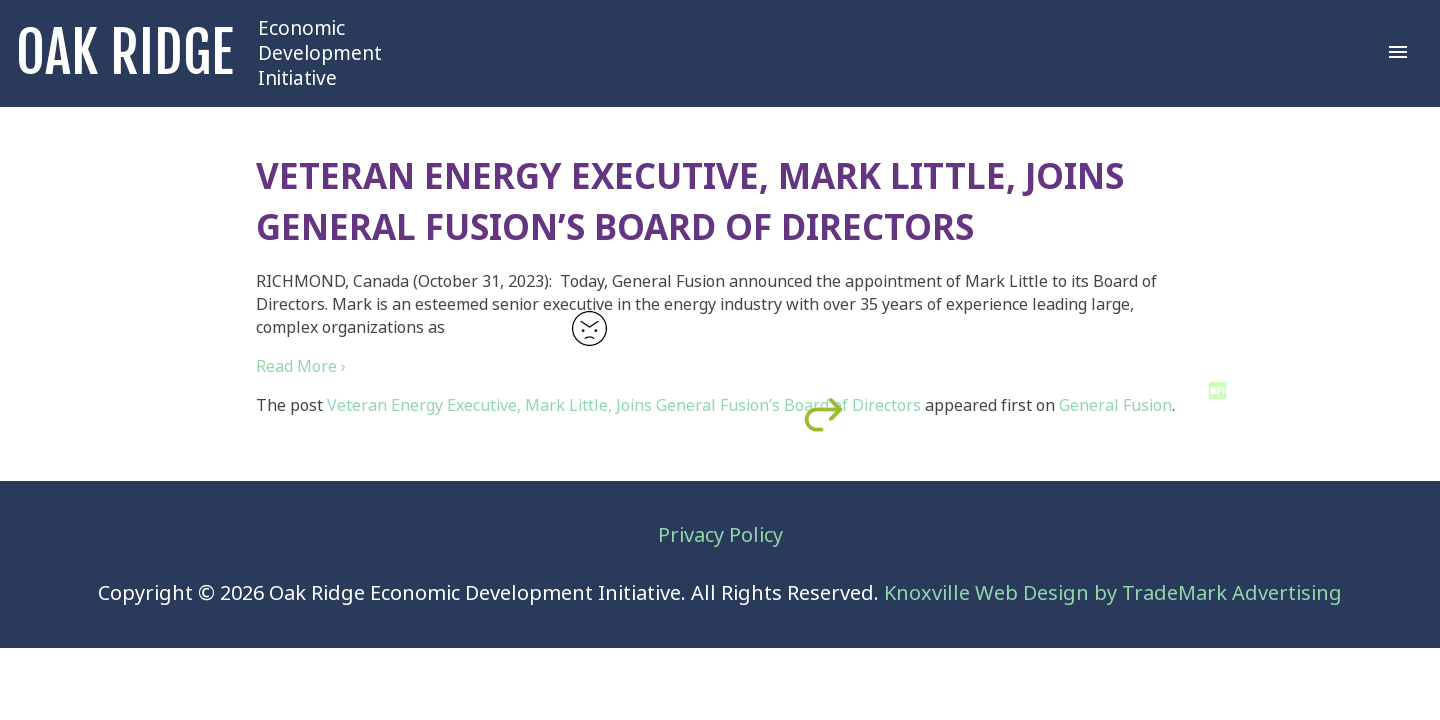 The height and width of the screenshot is (720, 1440). What do you see at coordinates (1217, 390) in the screenshot?
I see `indicates non-food items category` at bounding box center [1217, 390].